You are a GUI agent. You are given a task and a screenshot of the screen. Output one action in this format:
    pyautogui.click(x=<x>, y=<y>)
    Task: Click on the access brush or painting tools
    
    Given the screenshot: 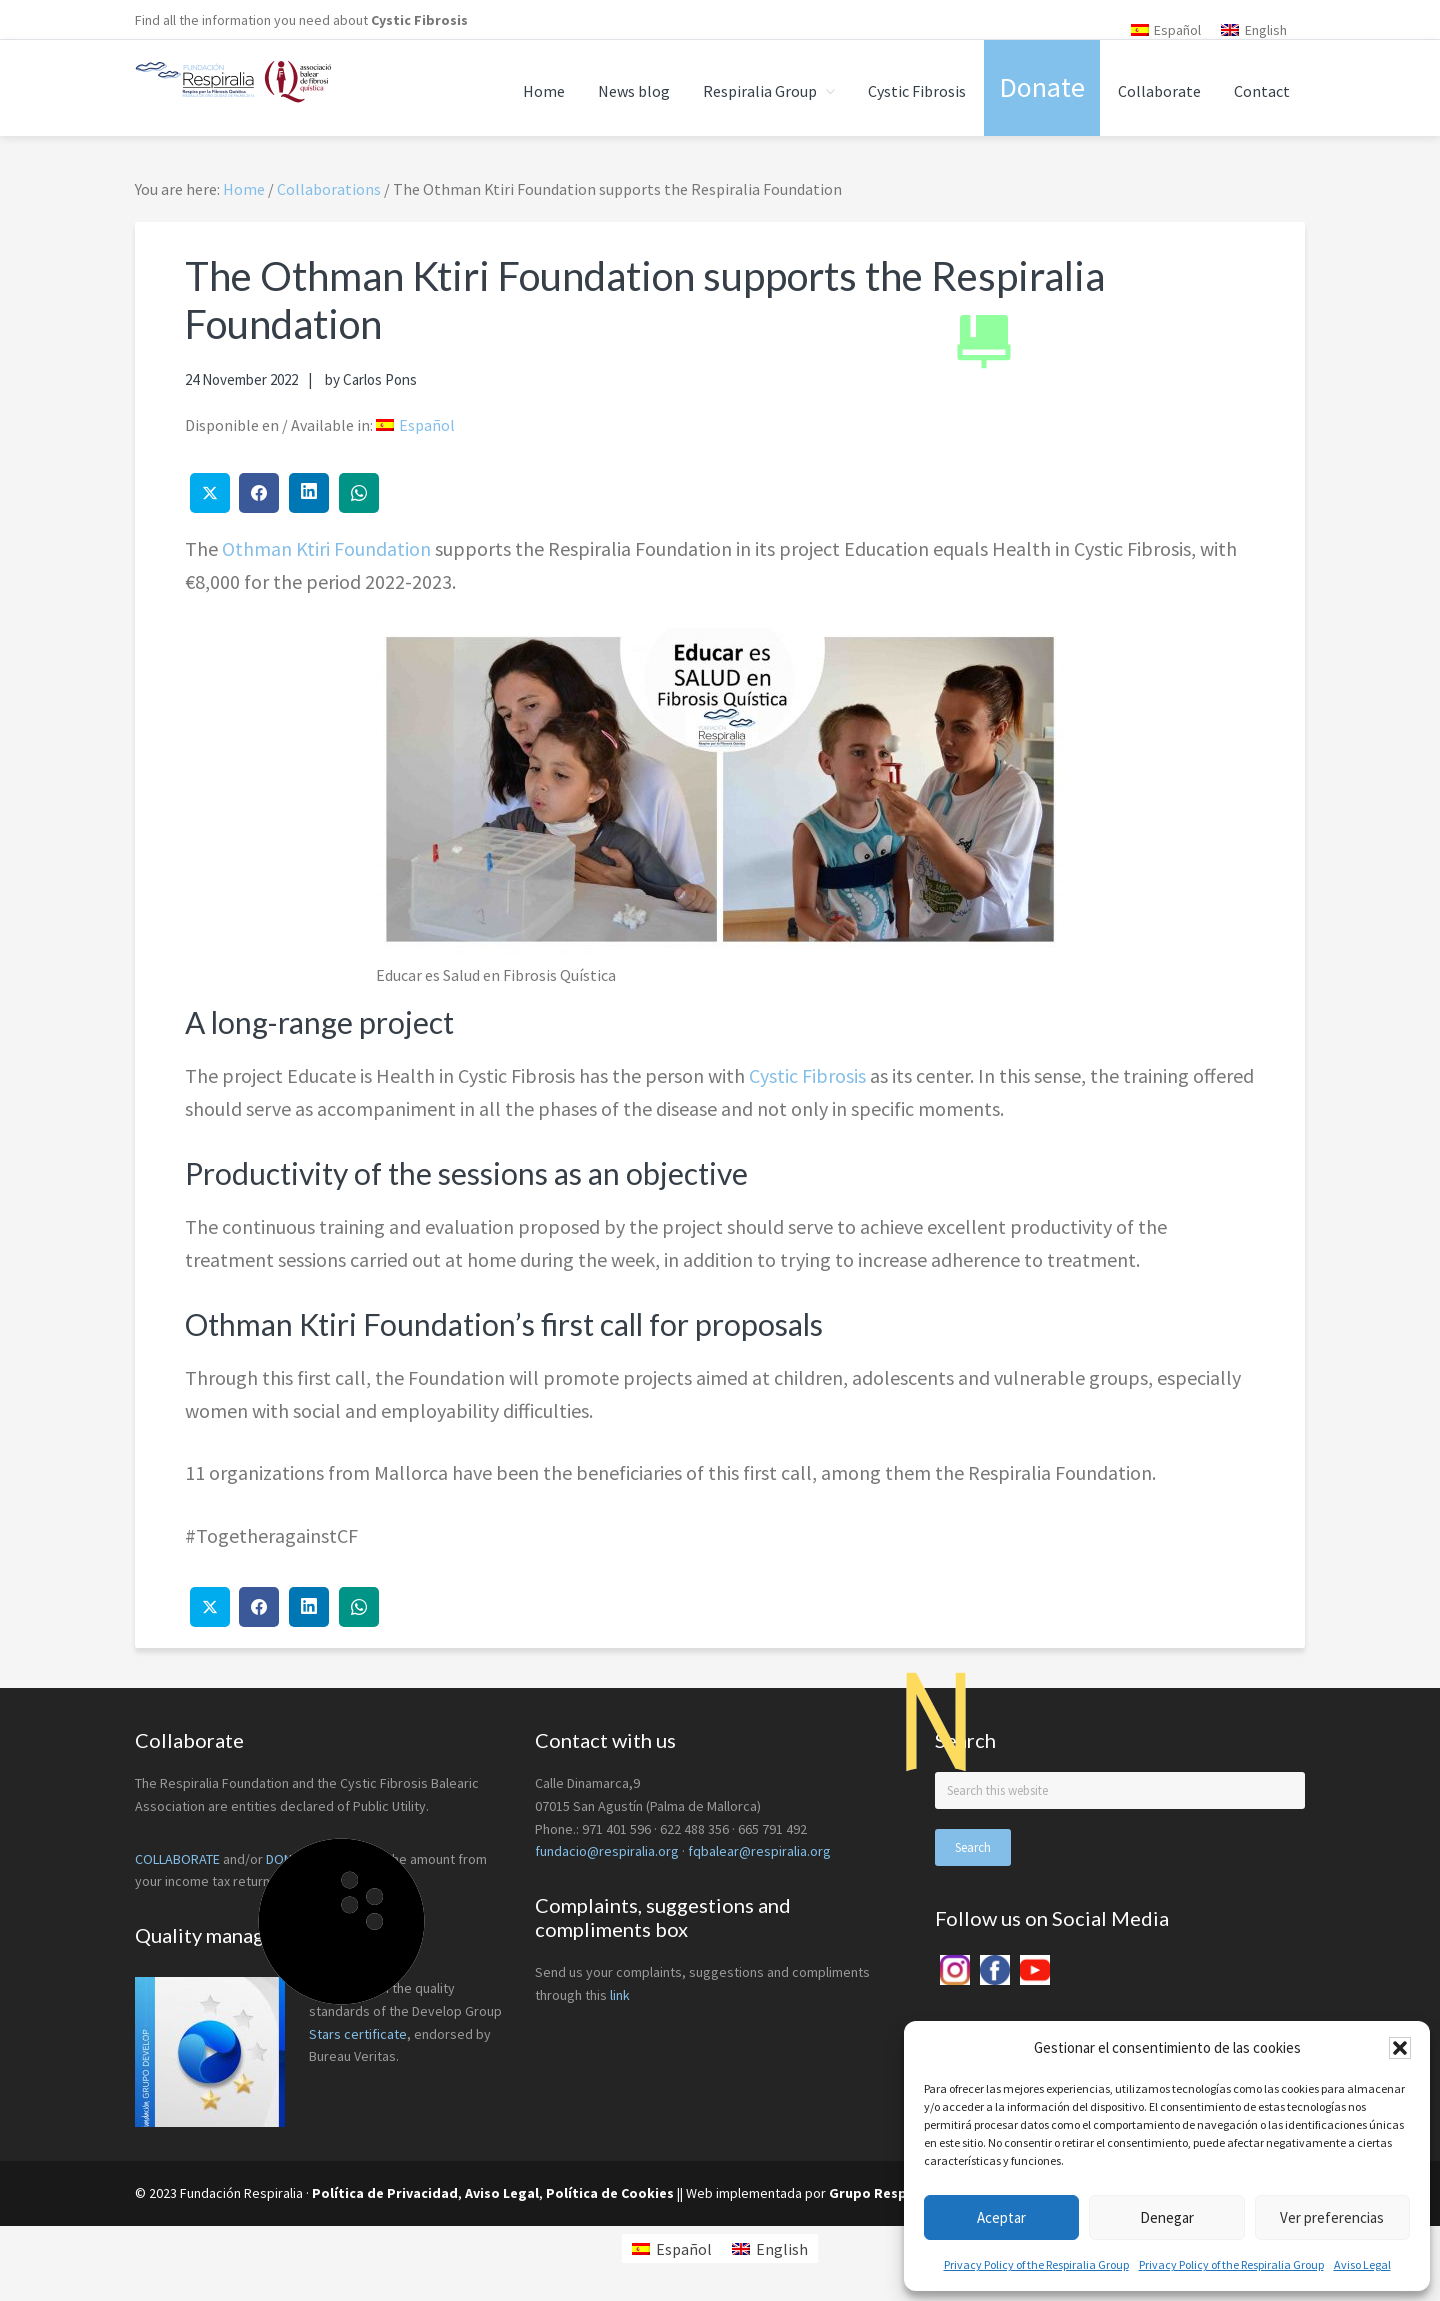 What is the action you would take?
    pyautogui.click(x=984, y=339)
    